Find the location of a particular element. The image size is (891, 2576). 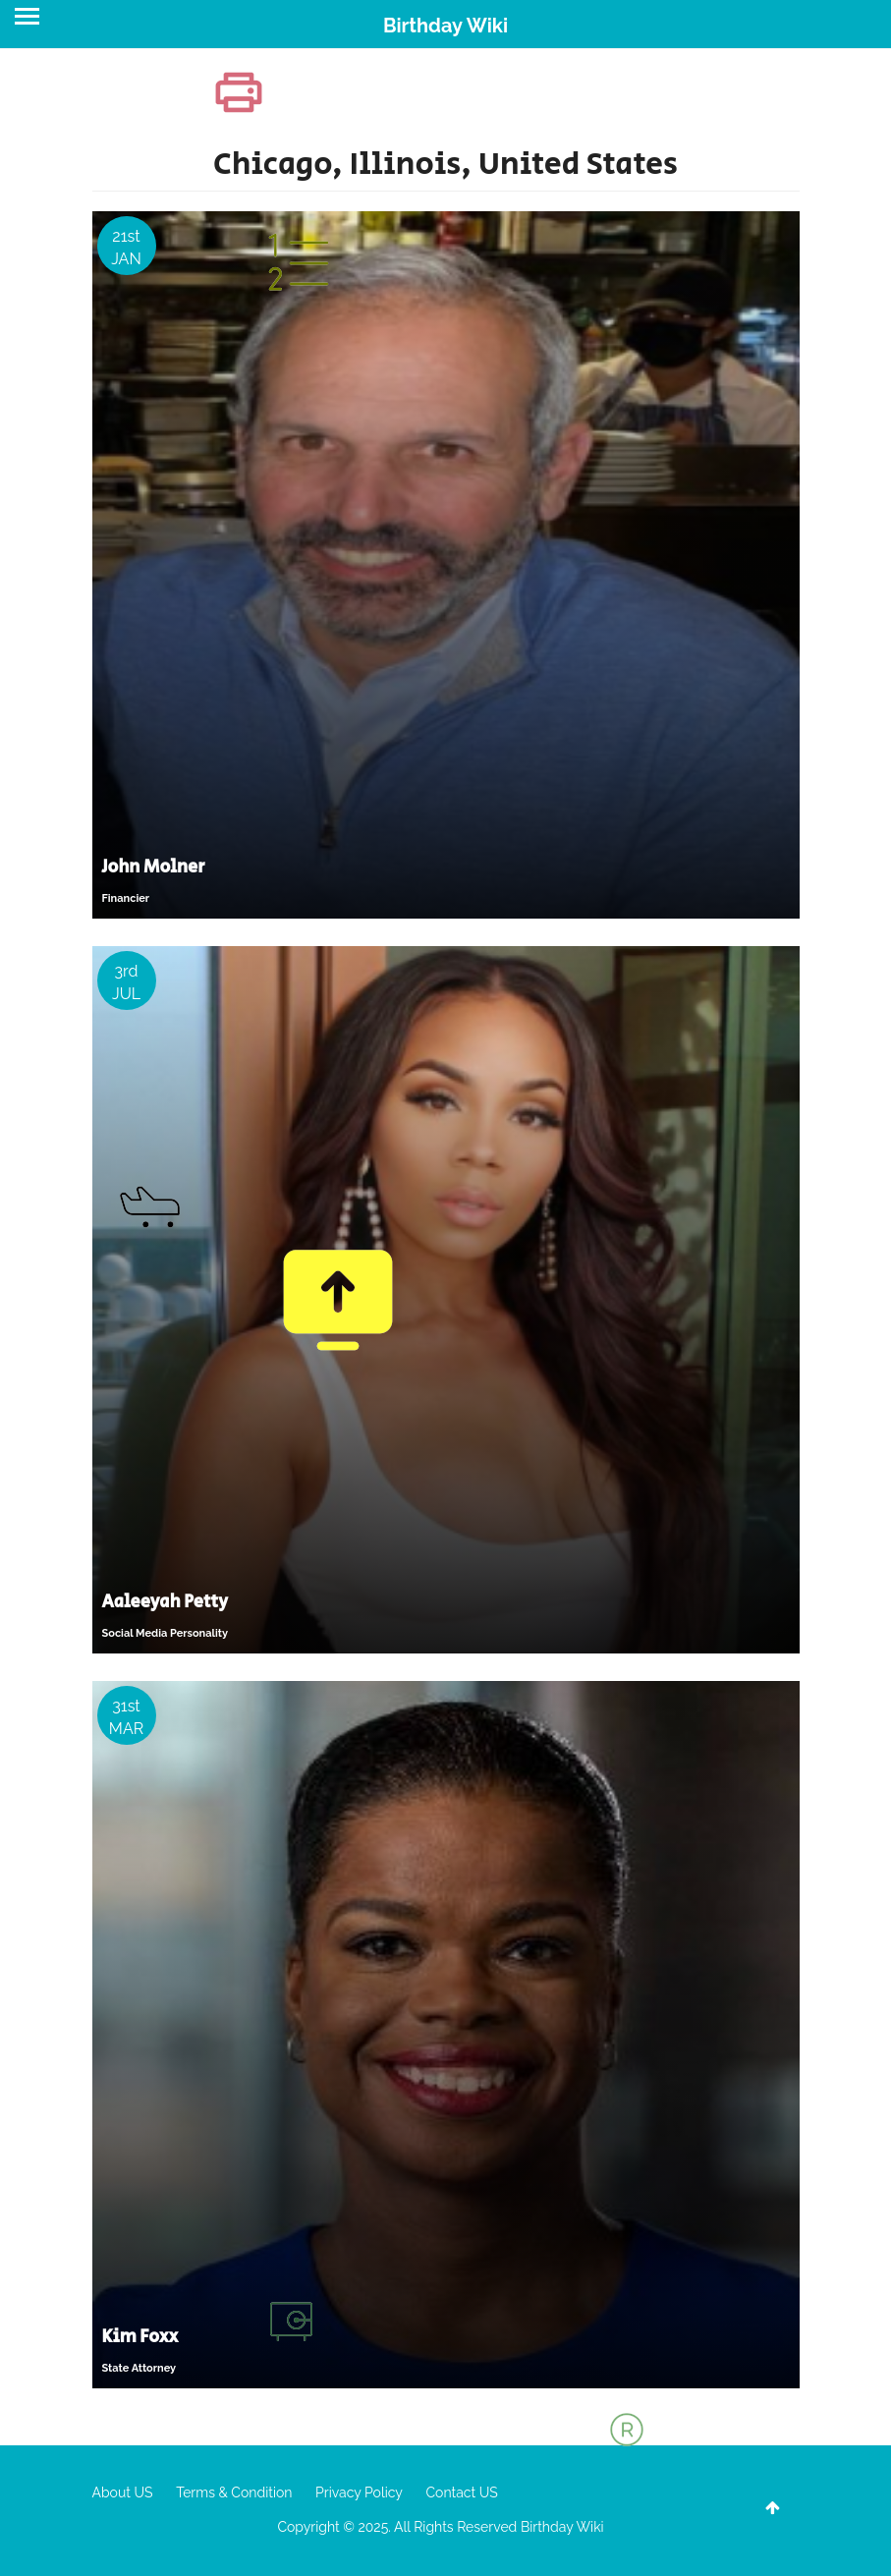

access secure storage or vault is located at coordinates (291, 2320).